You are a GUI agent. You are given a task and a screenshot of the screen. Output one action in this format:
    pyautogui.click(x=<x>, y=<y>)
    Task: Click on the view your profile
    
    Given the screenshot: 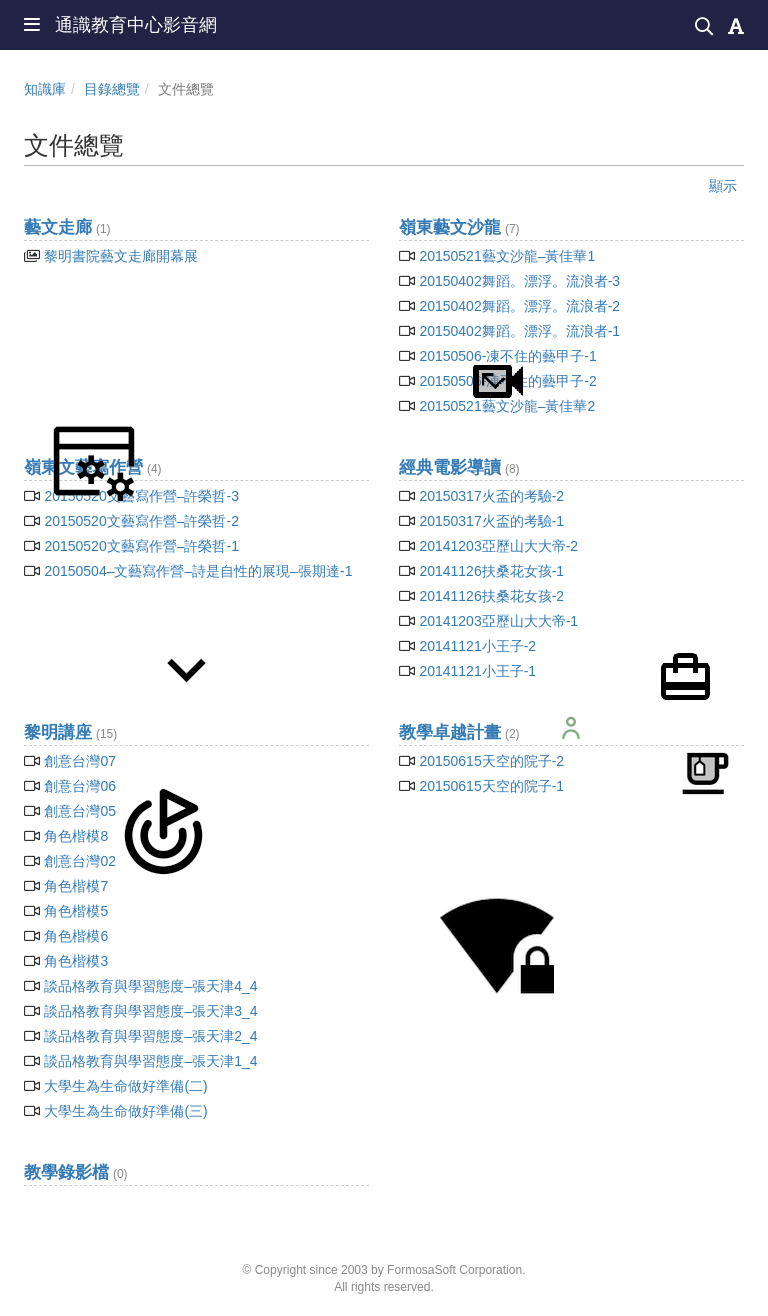 What is the action you would take?
    pyautogui.click(x=571, y=728)
    